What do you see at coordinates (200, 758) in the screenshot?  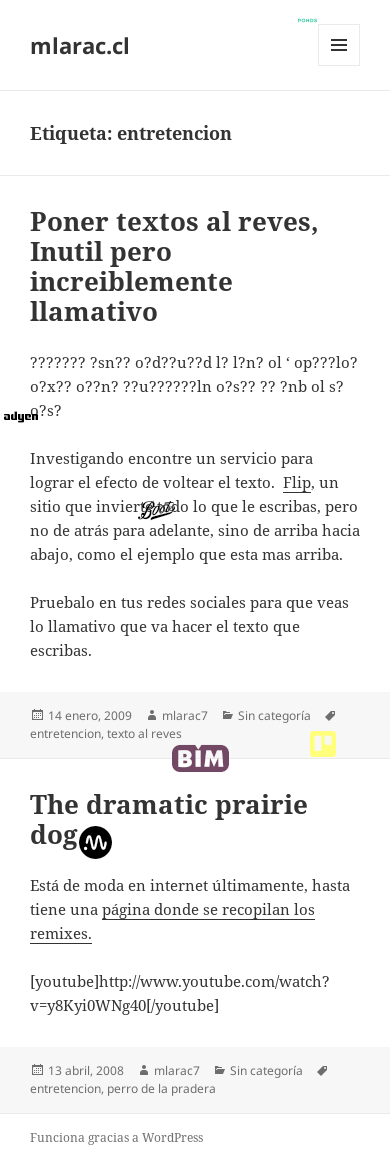 I see `open the BIM store app` at bounding box center [200, 758].